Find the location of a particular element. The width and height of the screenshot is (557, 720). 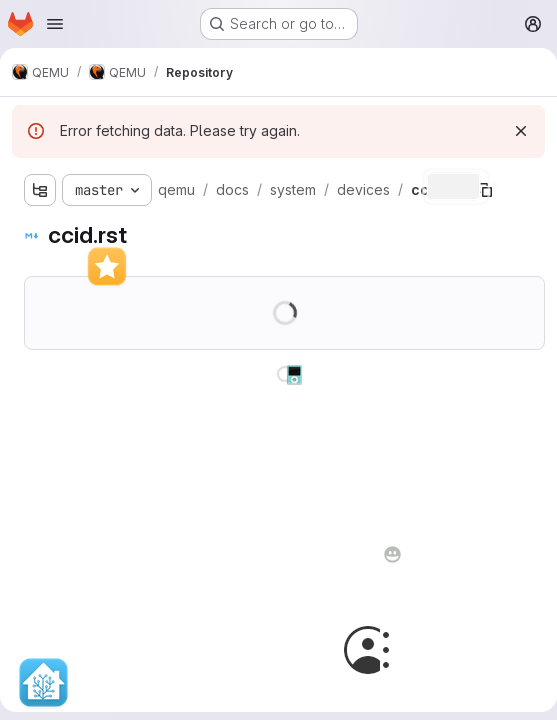

browse artists in your music library is located at coordinates (368, 650).